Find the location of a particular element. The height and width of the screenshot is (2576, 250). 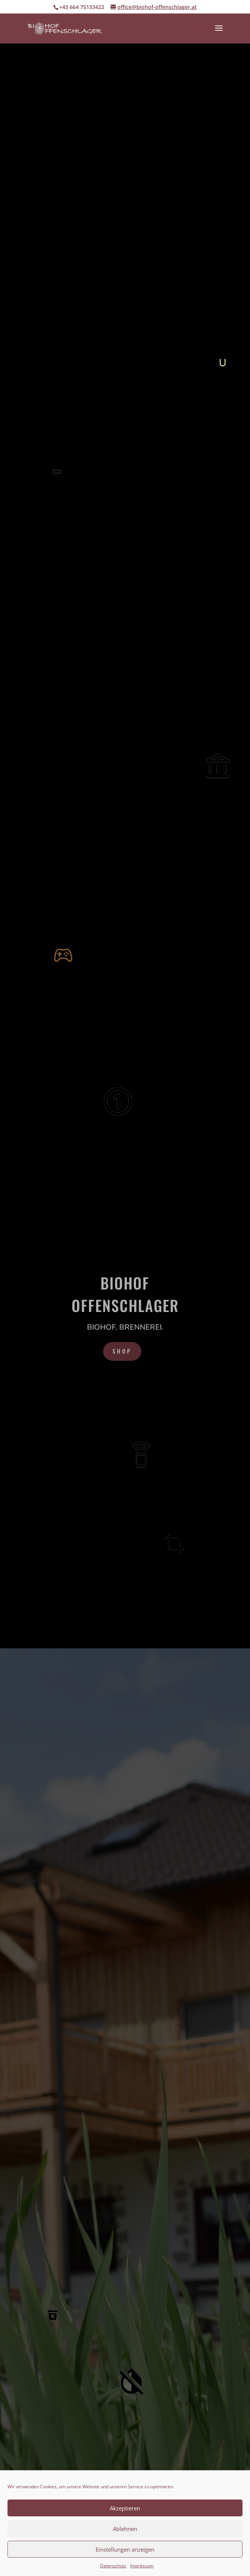

access gaming features or game library is located at coordinates (63, 955).